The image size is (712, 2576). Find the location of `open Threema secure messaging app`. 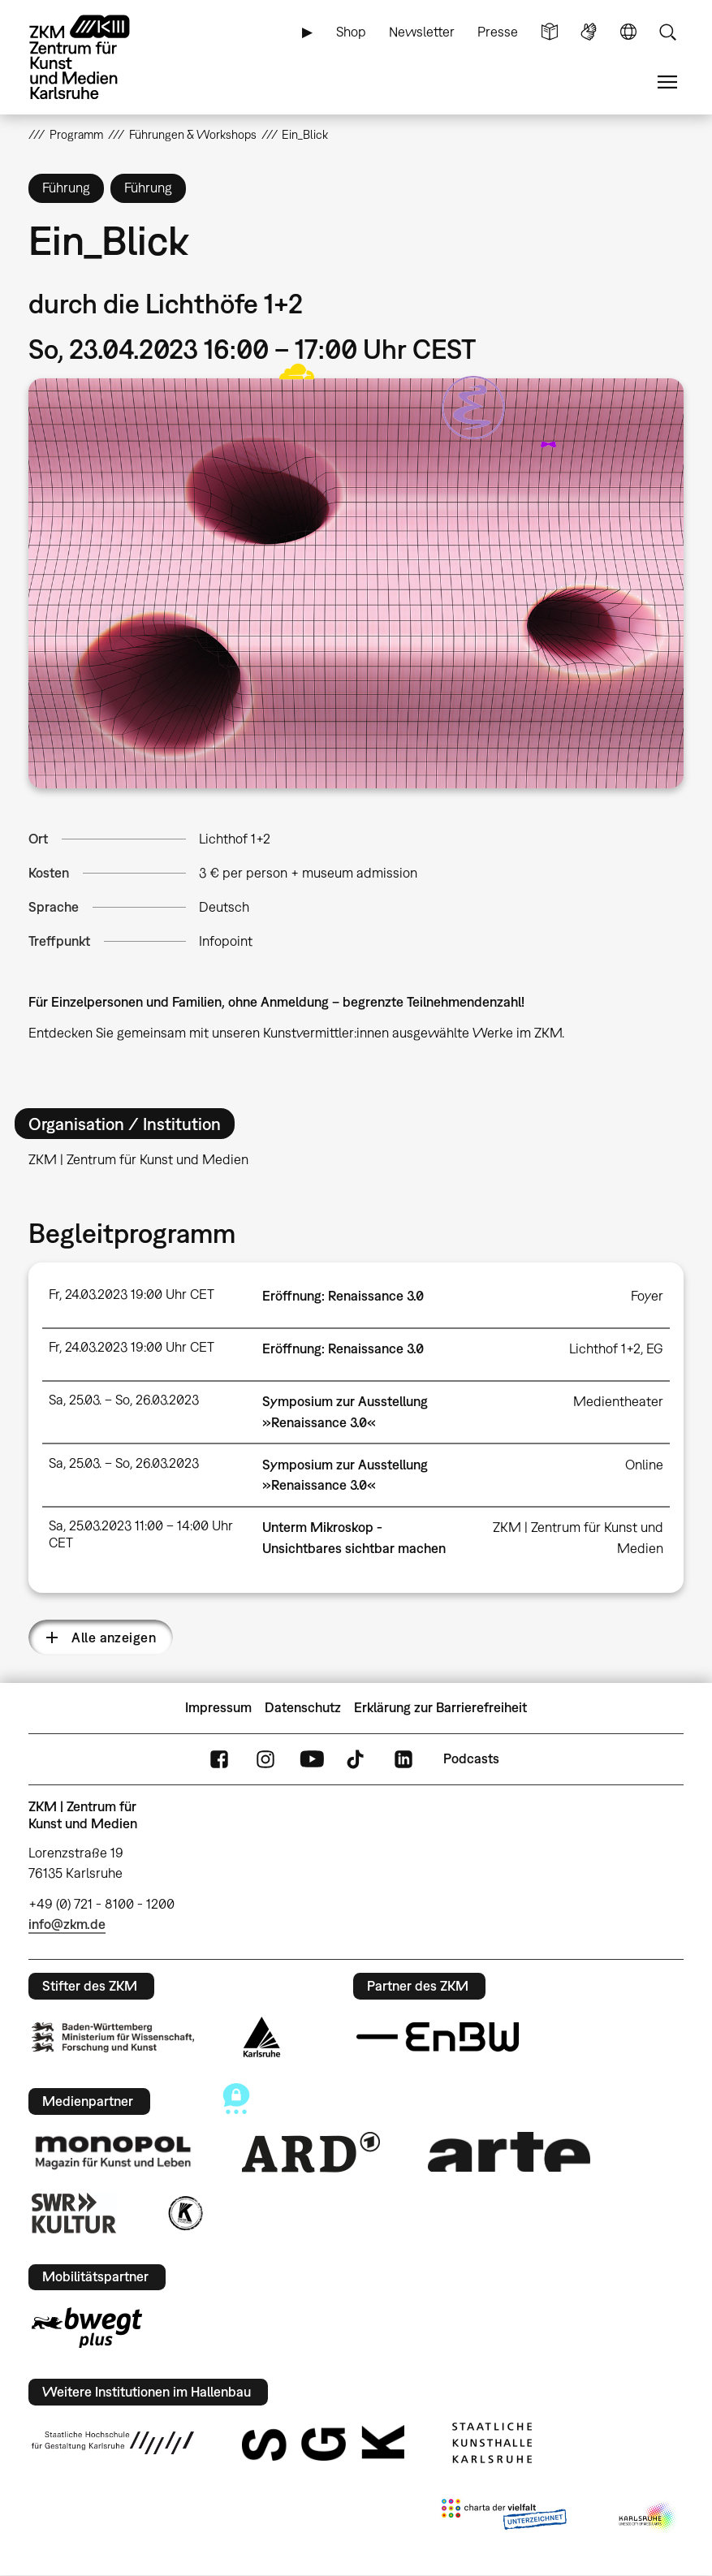

open Threema secure messaging app is located at coordinates (236, 2099).